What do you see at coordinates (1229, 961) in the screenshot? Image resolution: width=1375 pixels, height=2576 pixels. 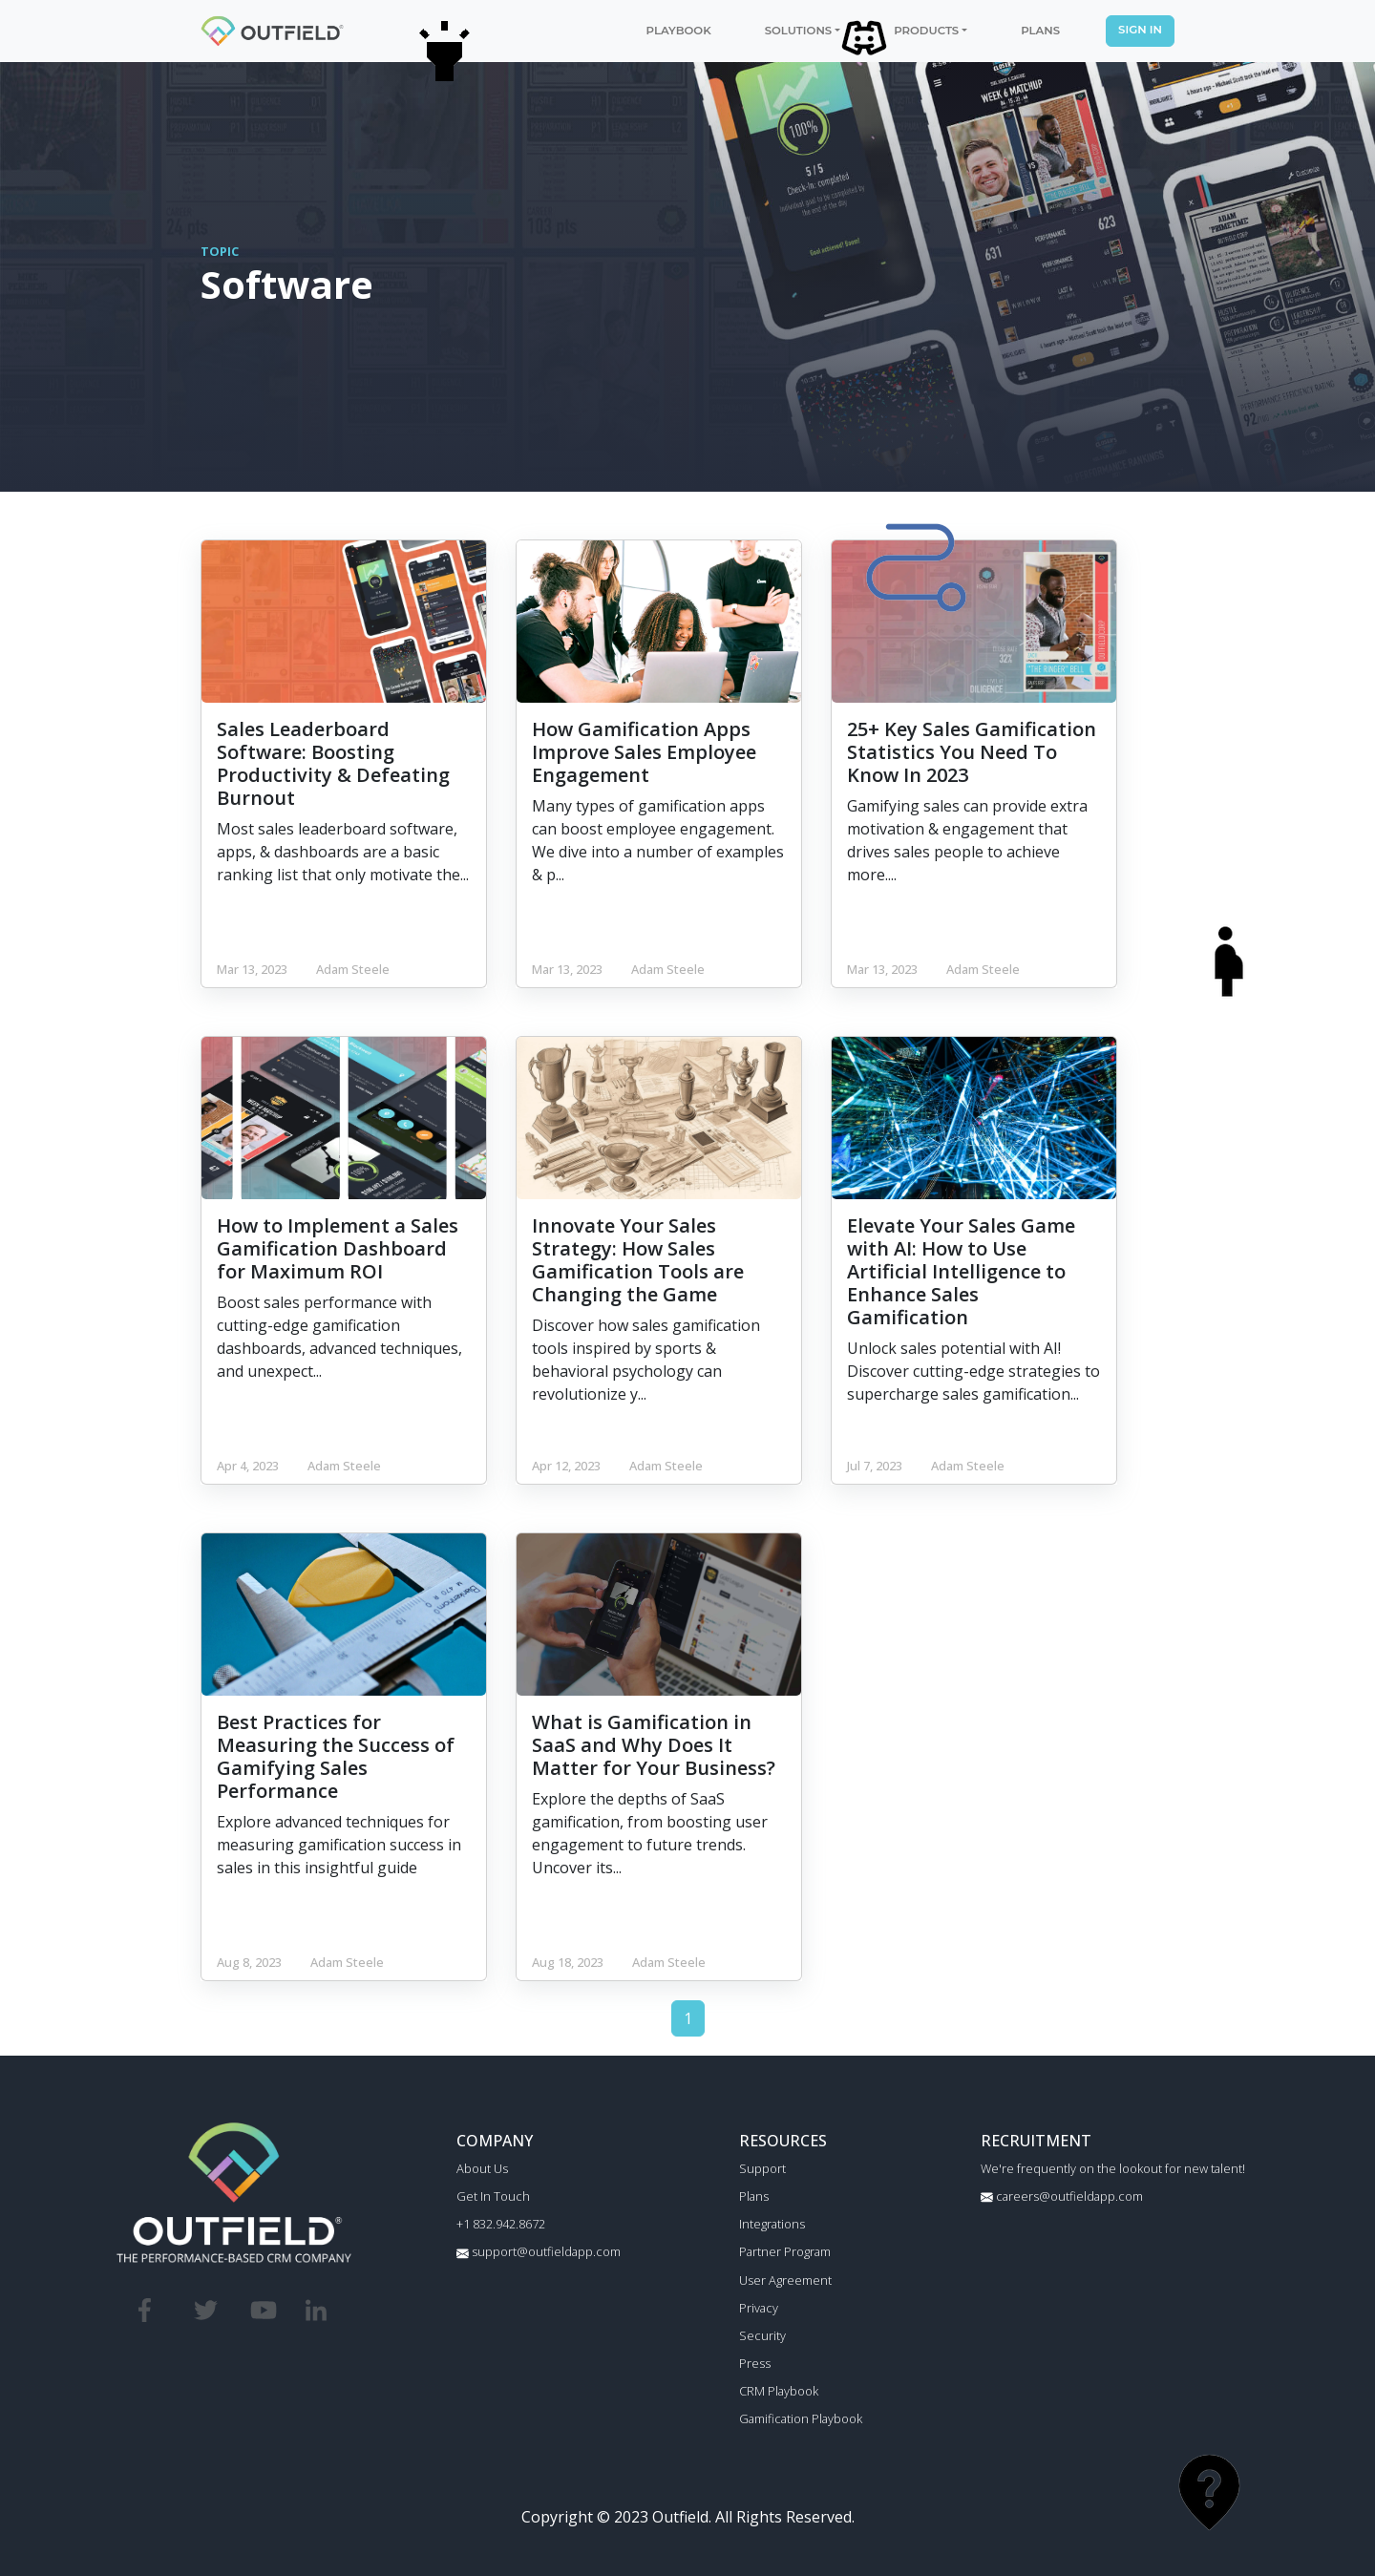 I see `indicates pregnancy-related features or services` at bounding box center [1229, 961].